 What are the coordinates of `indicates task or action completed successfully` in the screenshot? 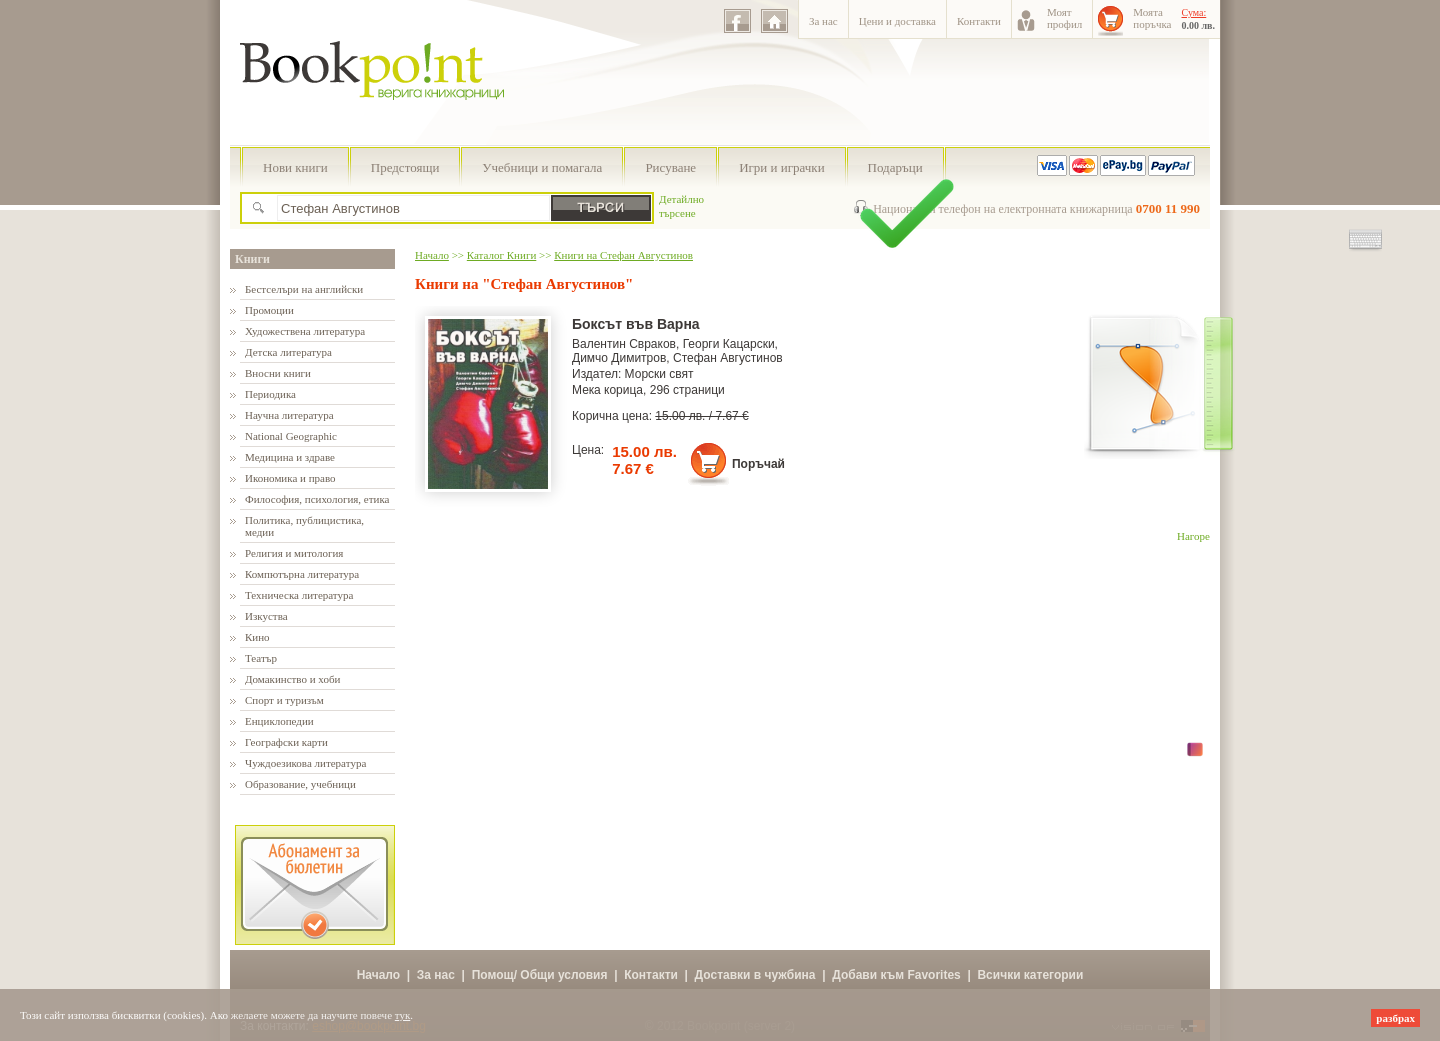 It's located at (907, 216).